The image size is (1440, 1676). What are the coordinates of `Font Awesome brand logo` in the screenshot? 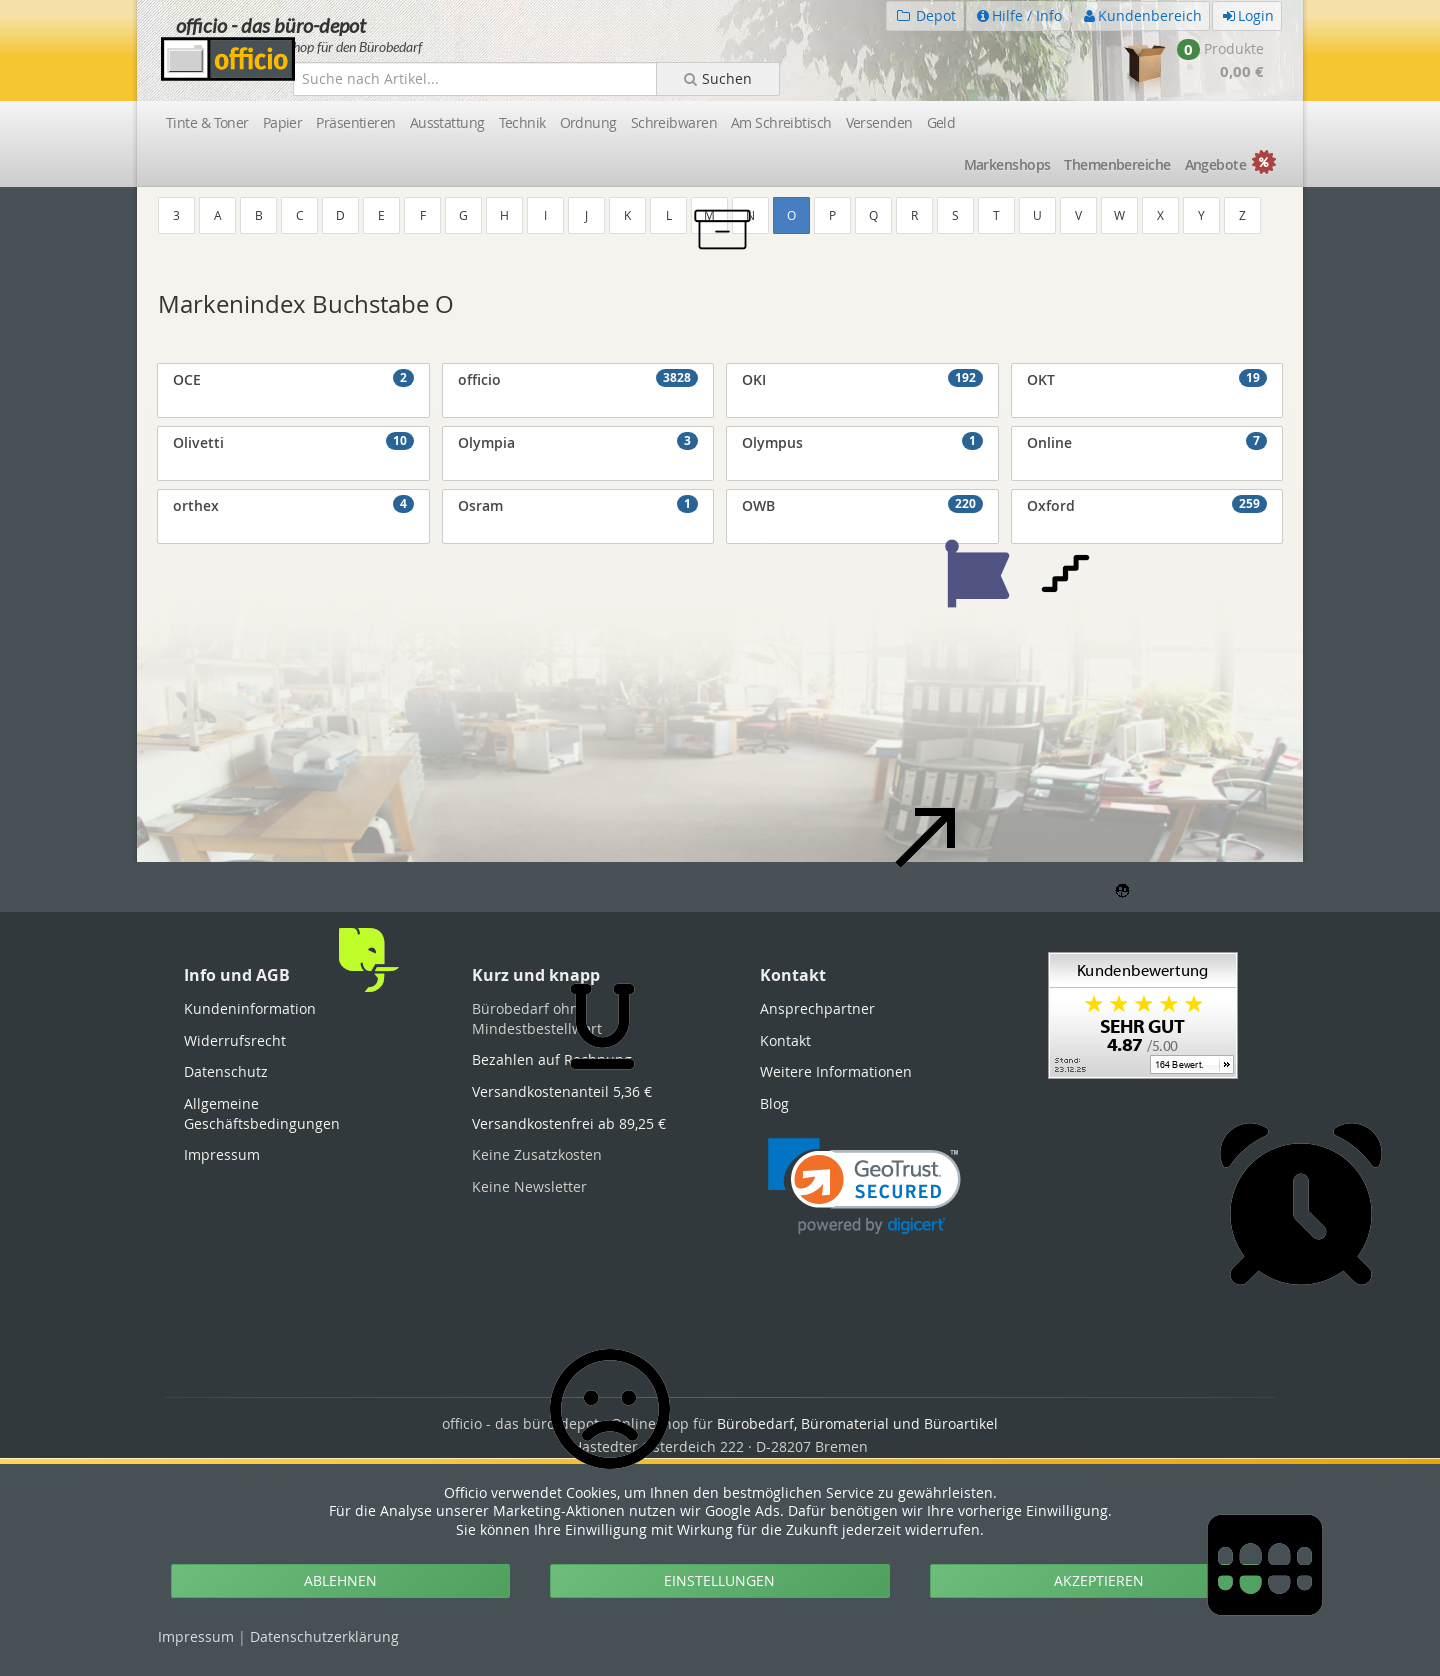 It's located at (977, 573).